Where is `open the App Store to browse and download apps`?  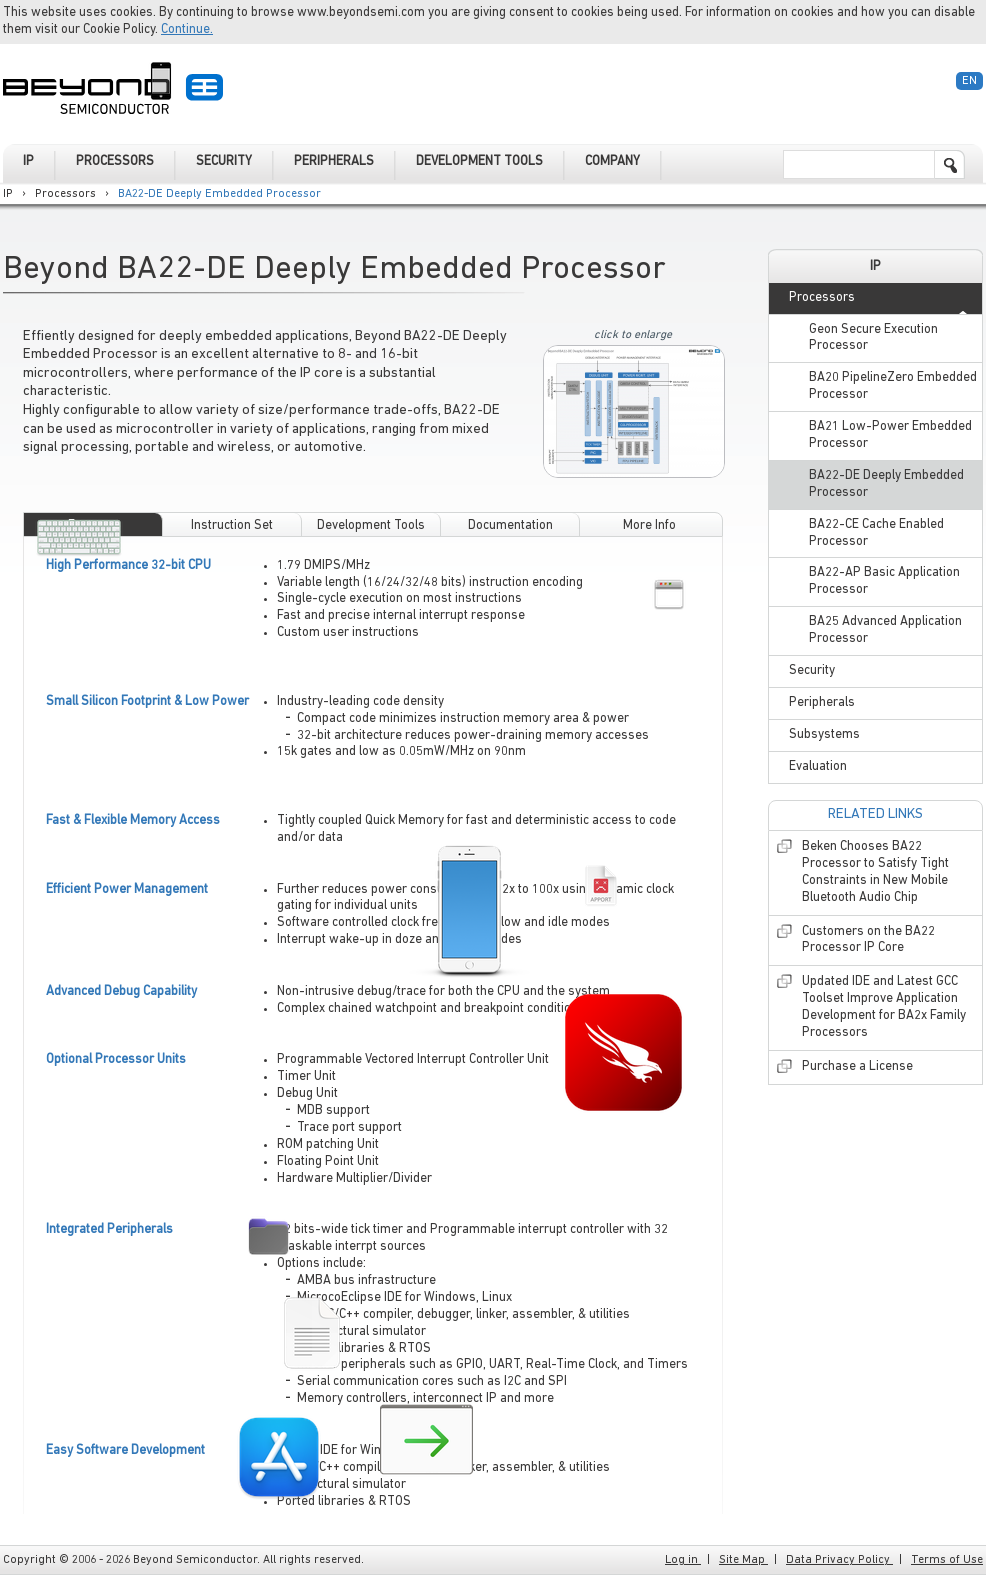 open the App Store to browse and download apps is located at coordinates (279, 1457).